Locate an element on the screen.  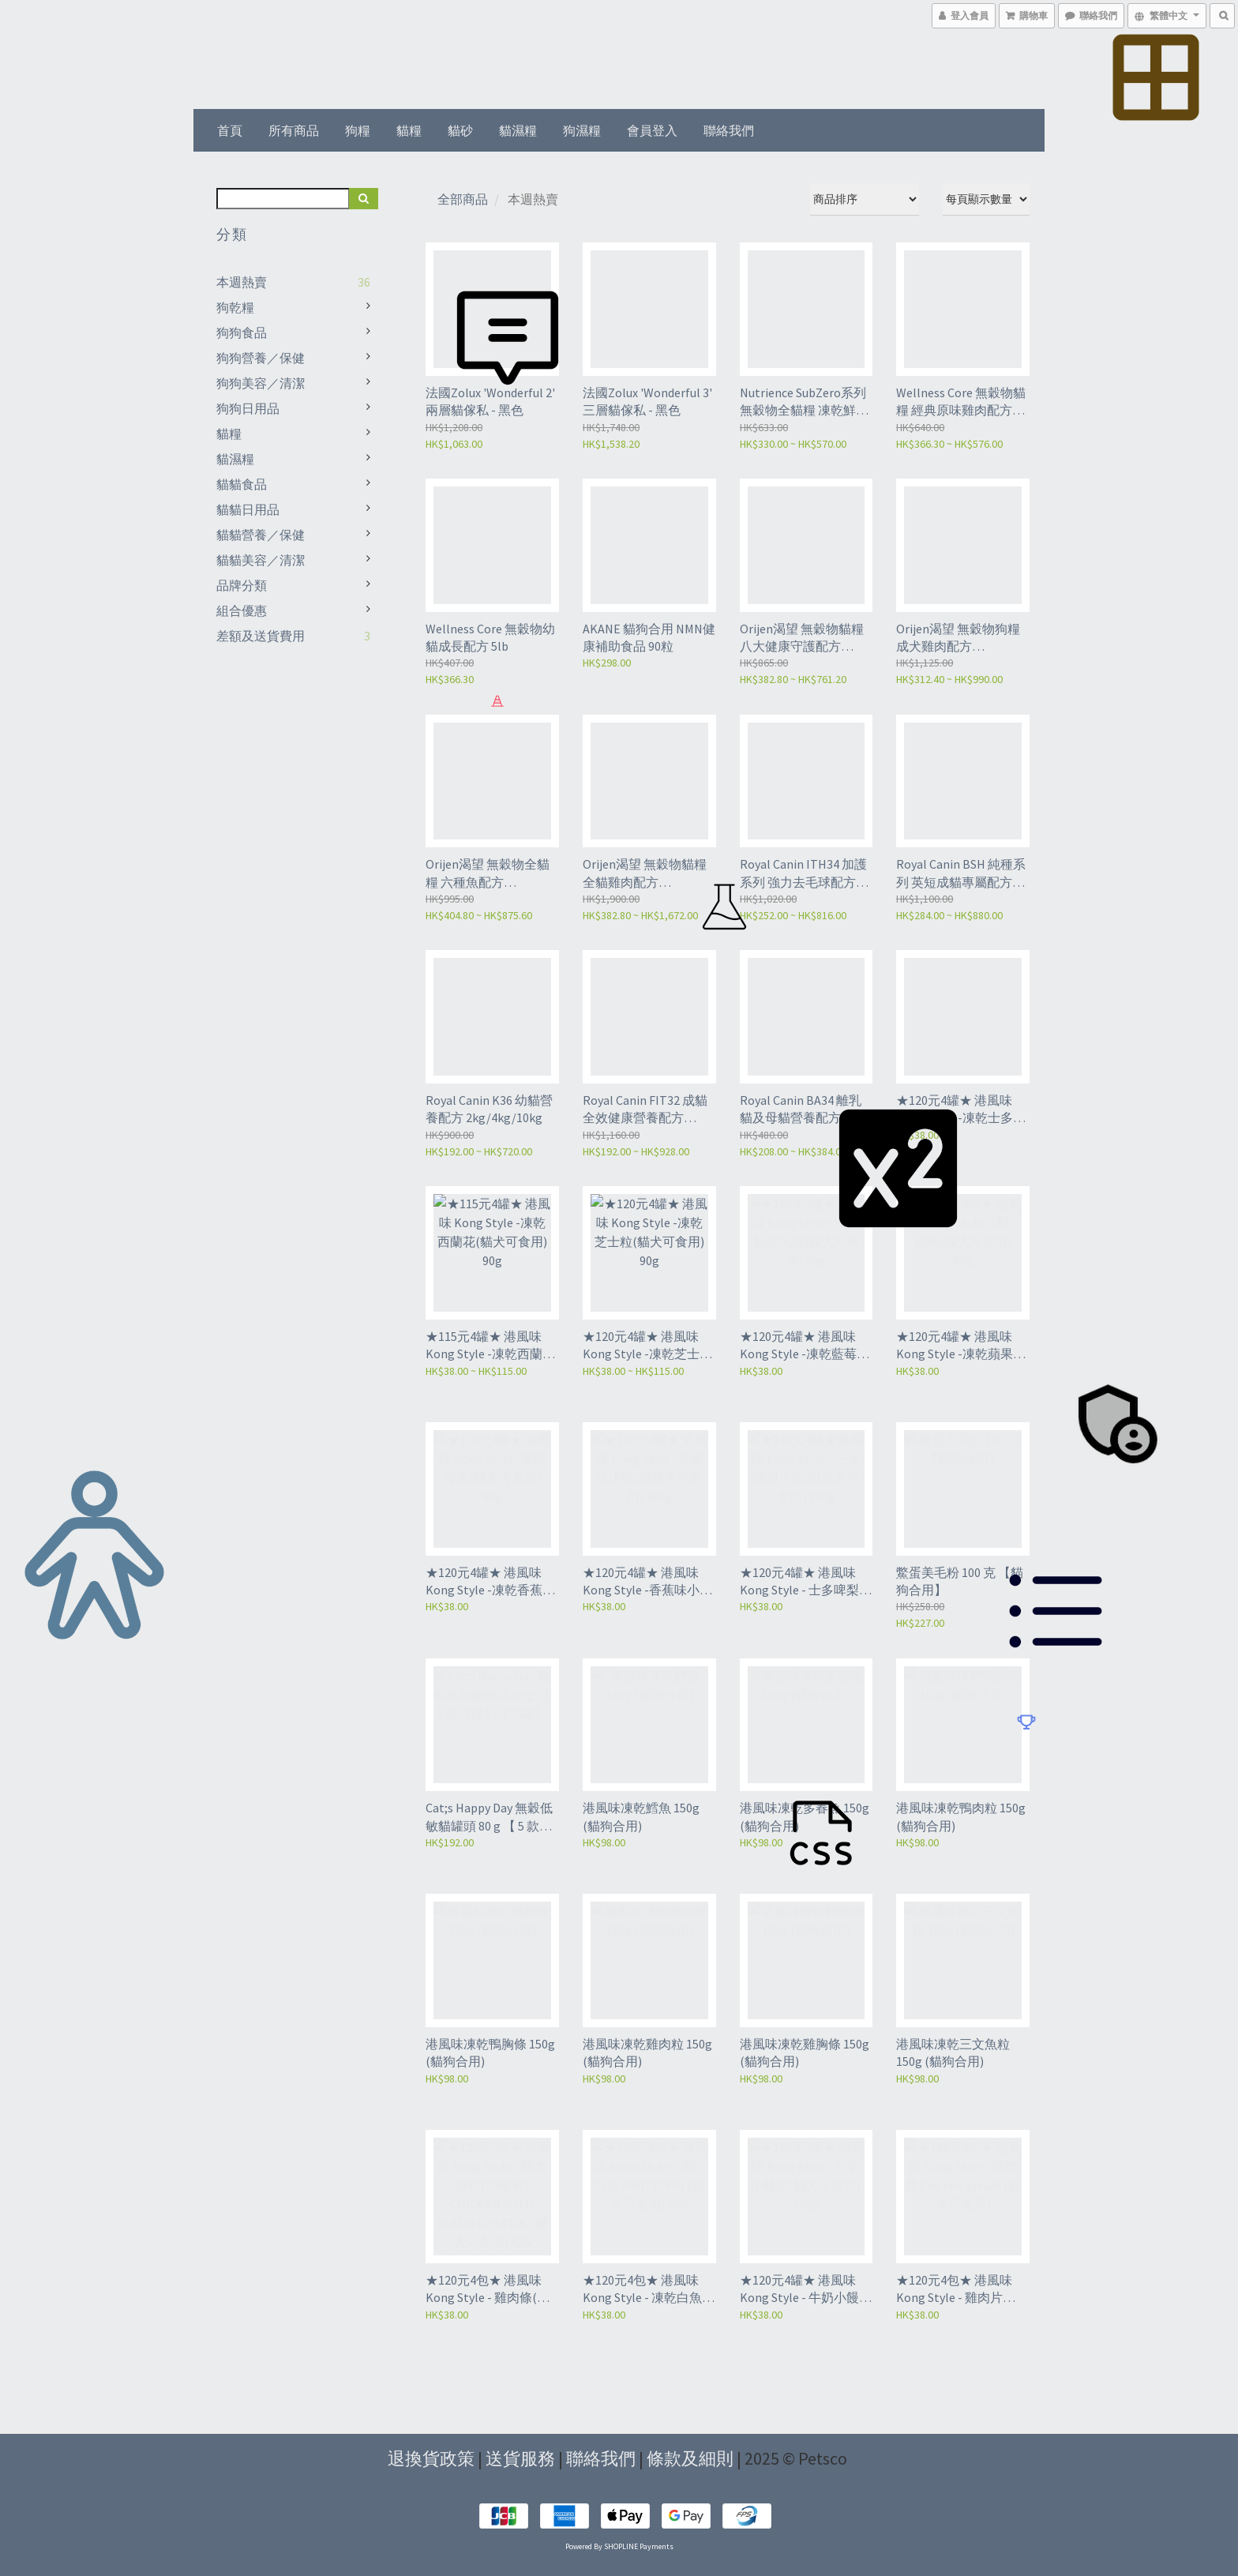
view items in a bulleted list format is located at coordinates (1056, 1611).